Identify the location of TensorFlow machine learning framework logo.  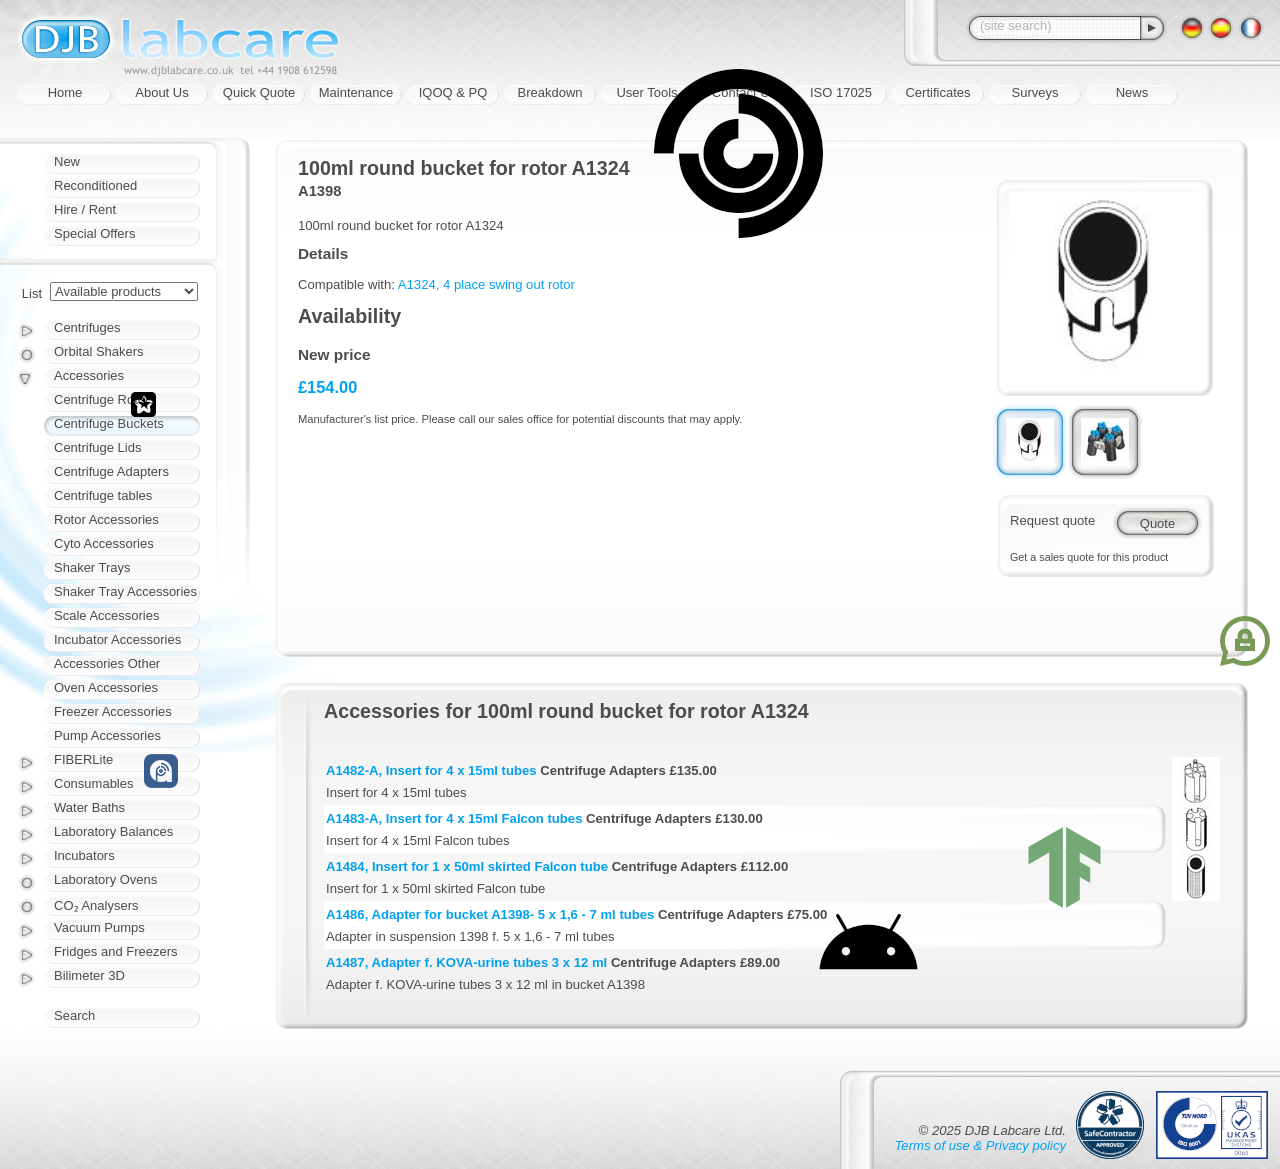
(1064, 867).